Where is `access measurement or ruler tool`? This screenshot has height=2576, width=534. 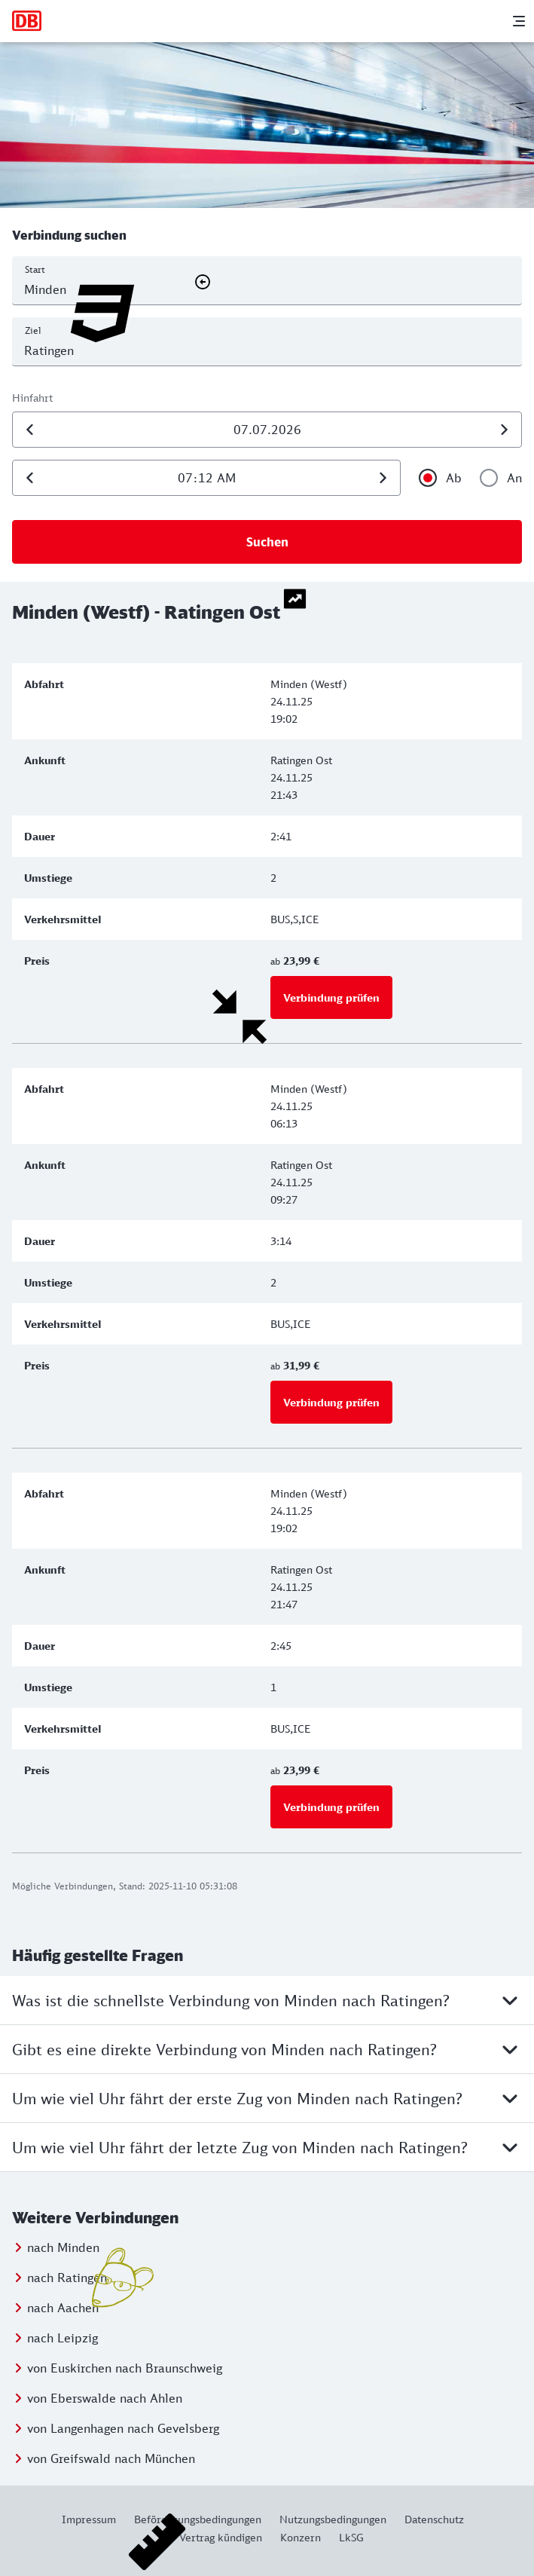 access measurement or ruler tool is located at coordinates (157, 2540).